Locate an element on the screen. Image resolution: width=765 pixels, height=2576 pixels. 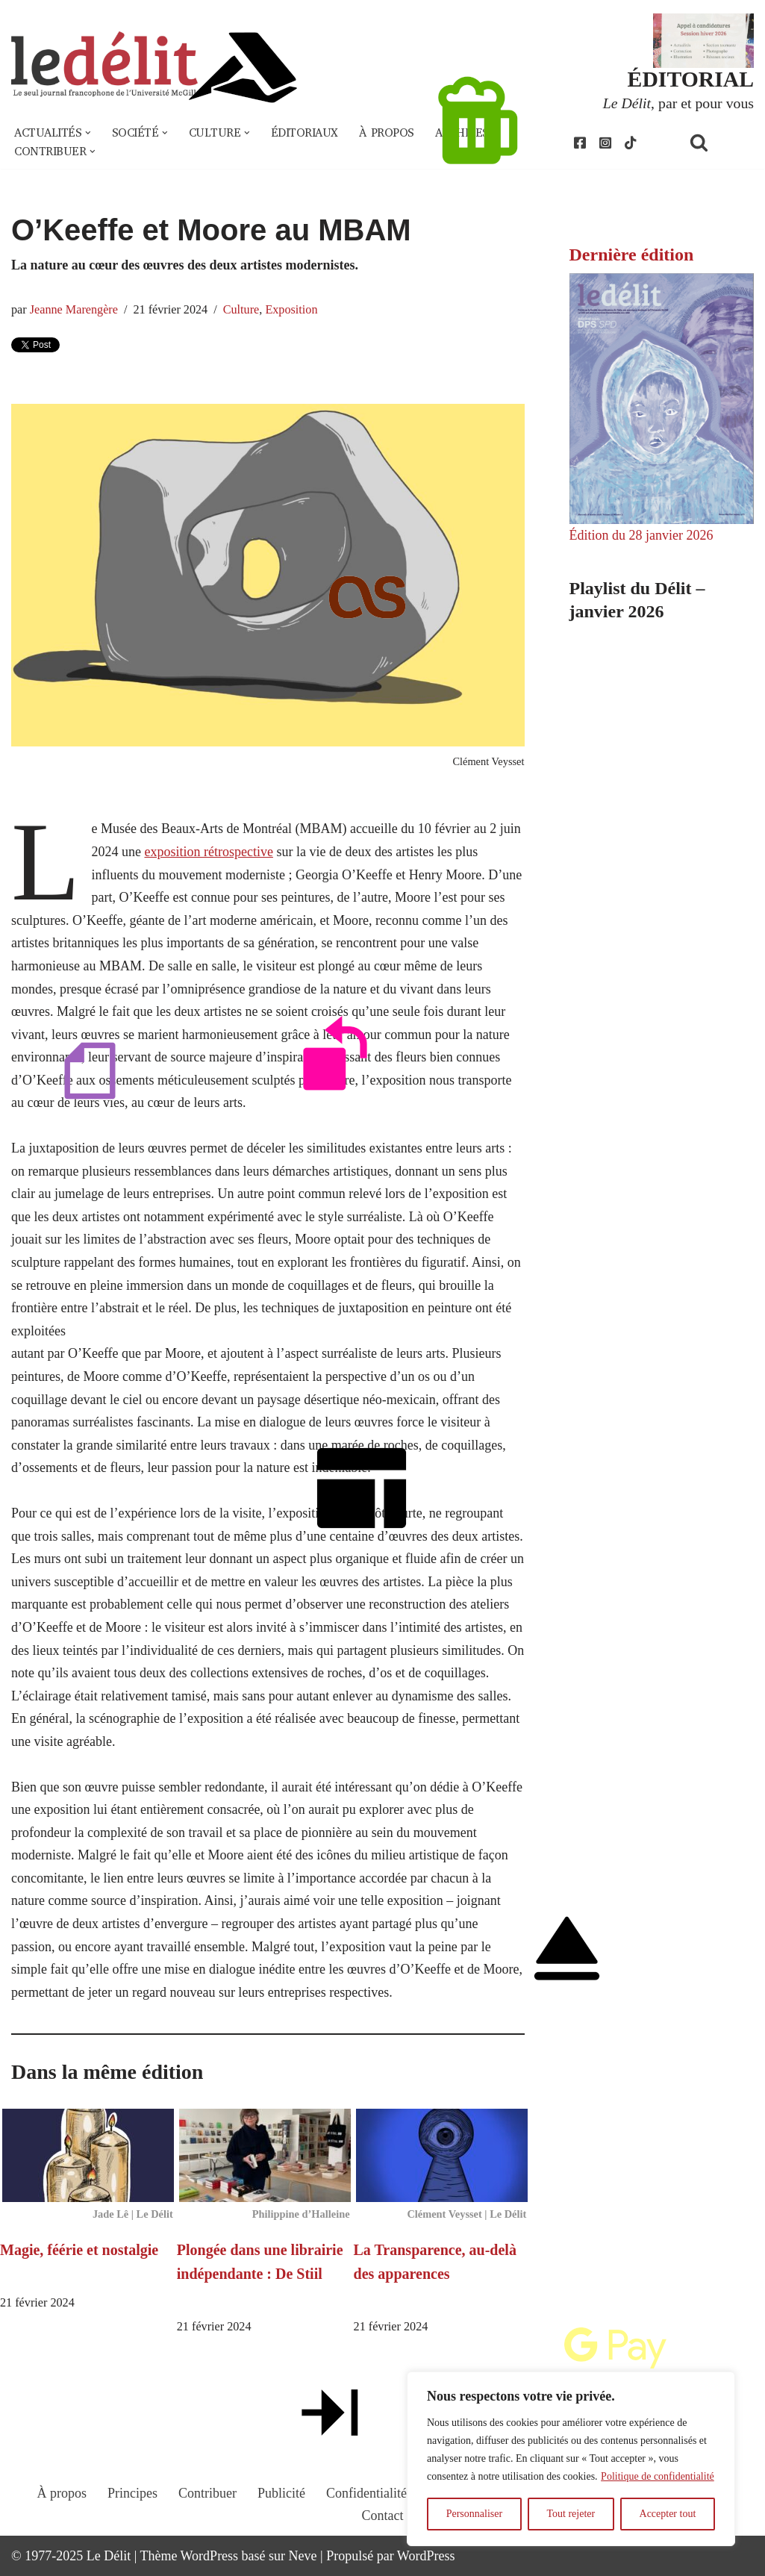
collapse panel to the right is located at coordinates (331, 2413).